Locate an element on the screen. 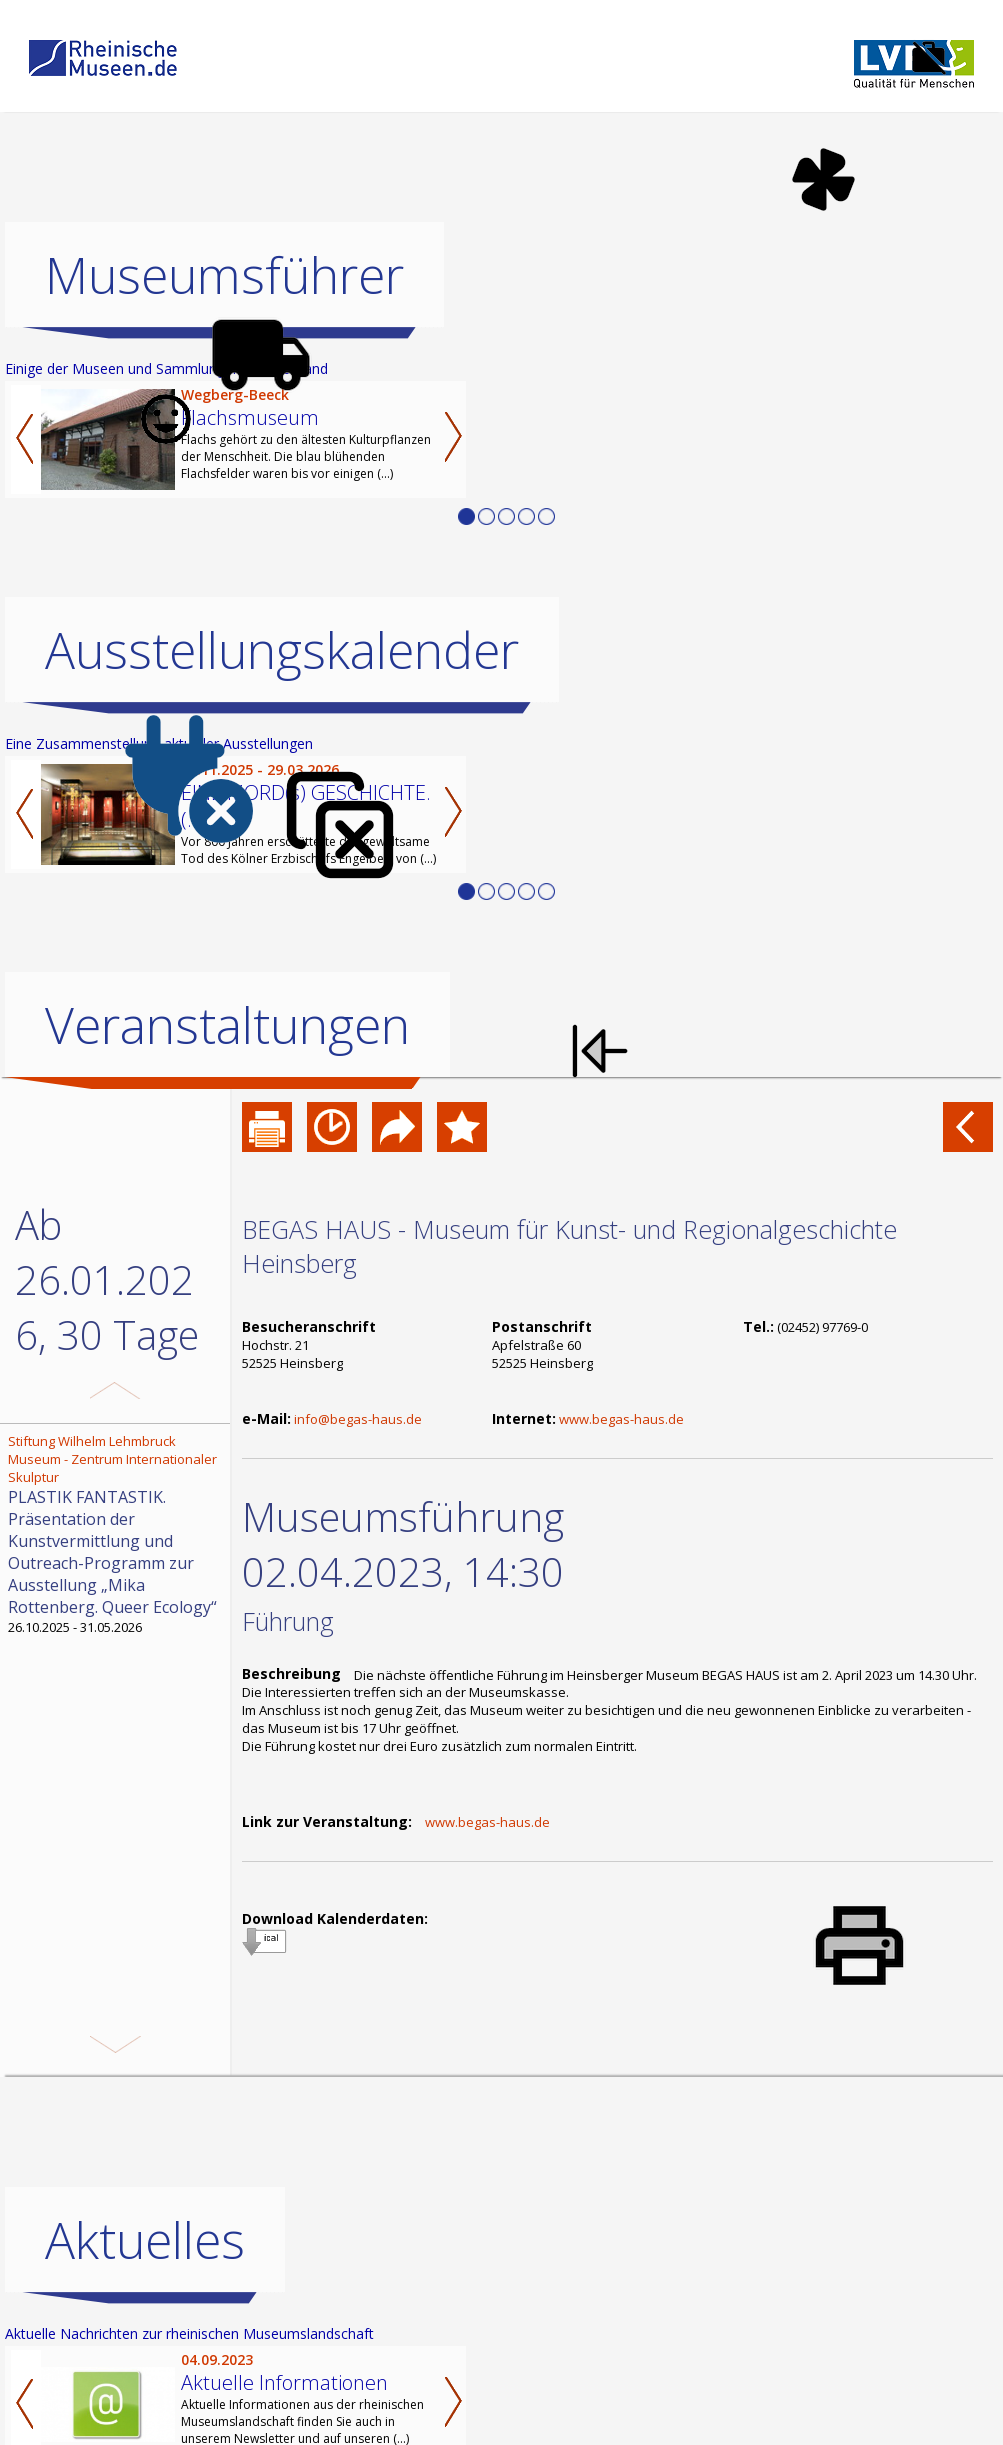 Image resolution: width=1003 pixels, height=2445 pixels. print current document or page is located at coordinates (859, 1945).